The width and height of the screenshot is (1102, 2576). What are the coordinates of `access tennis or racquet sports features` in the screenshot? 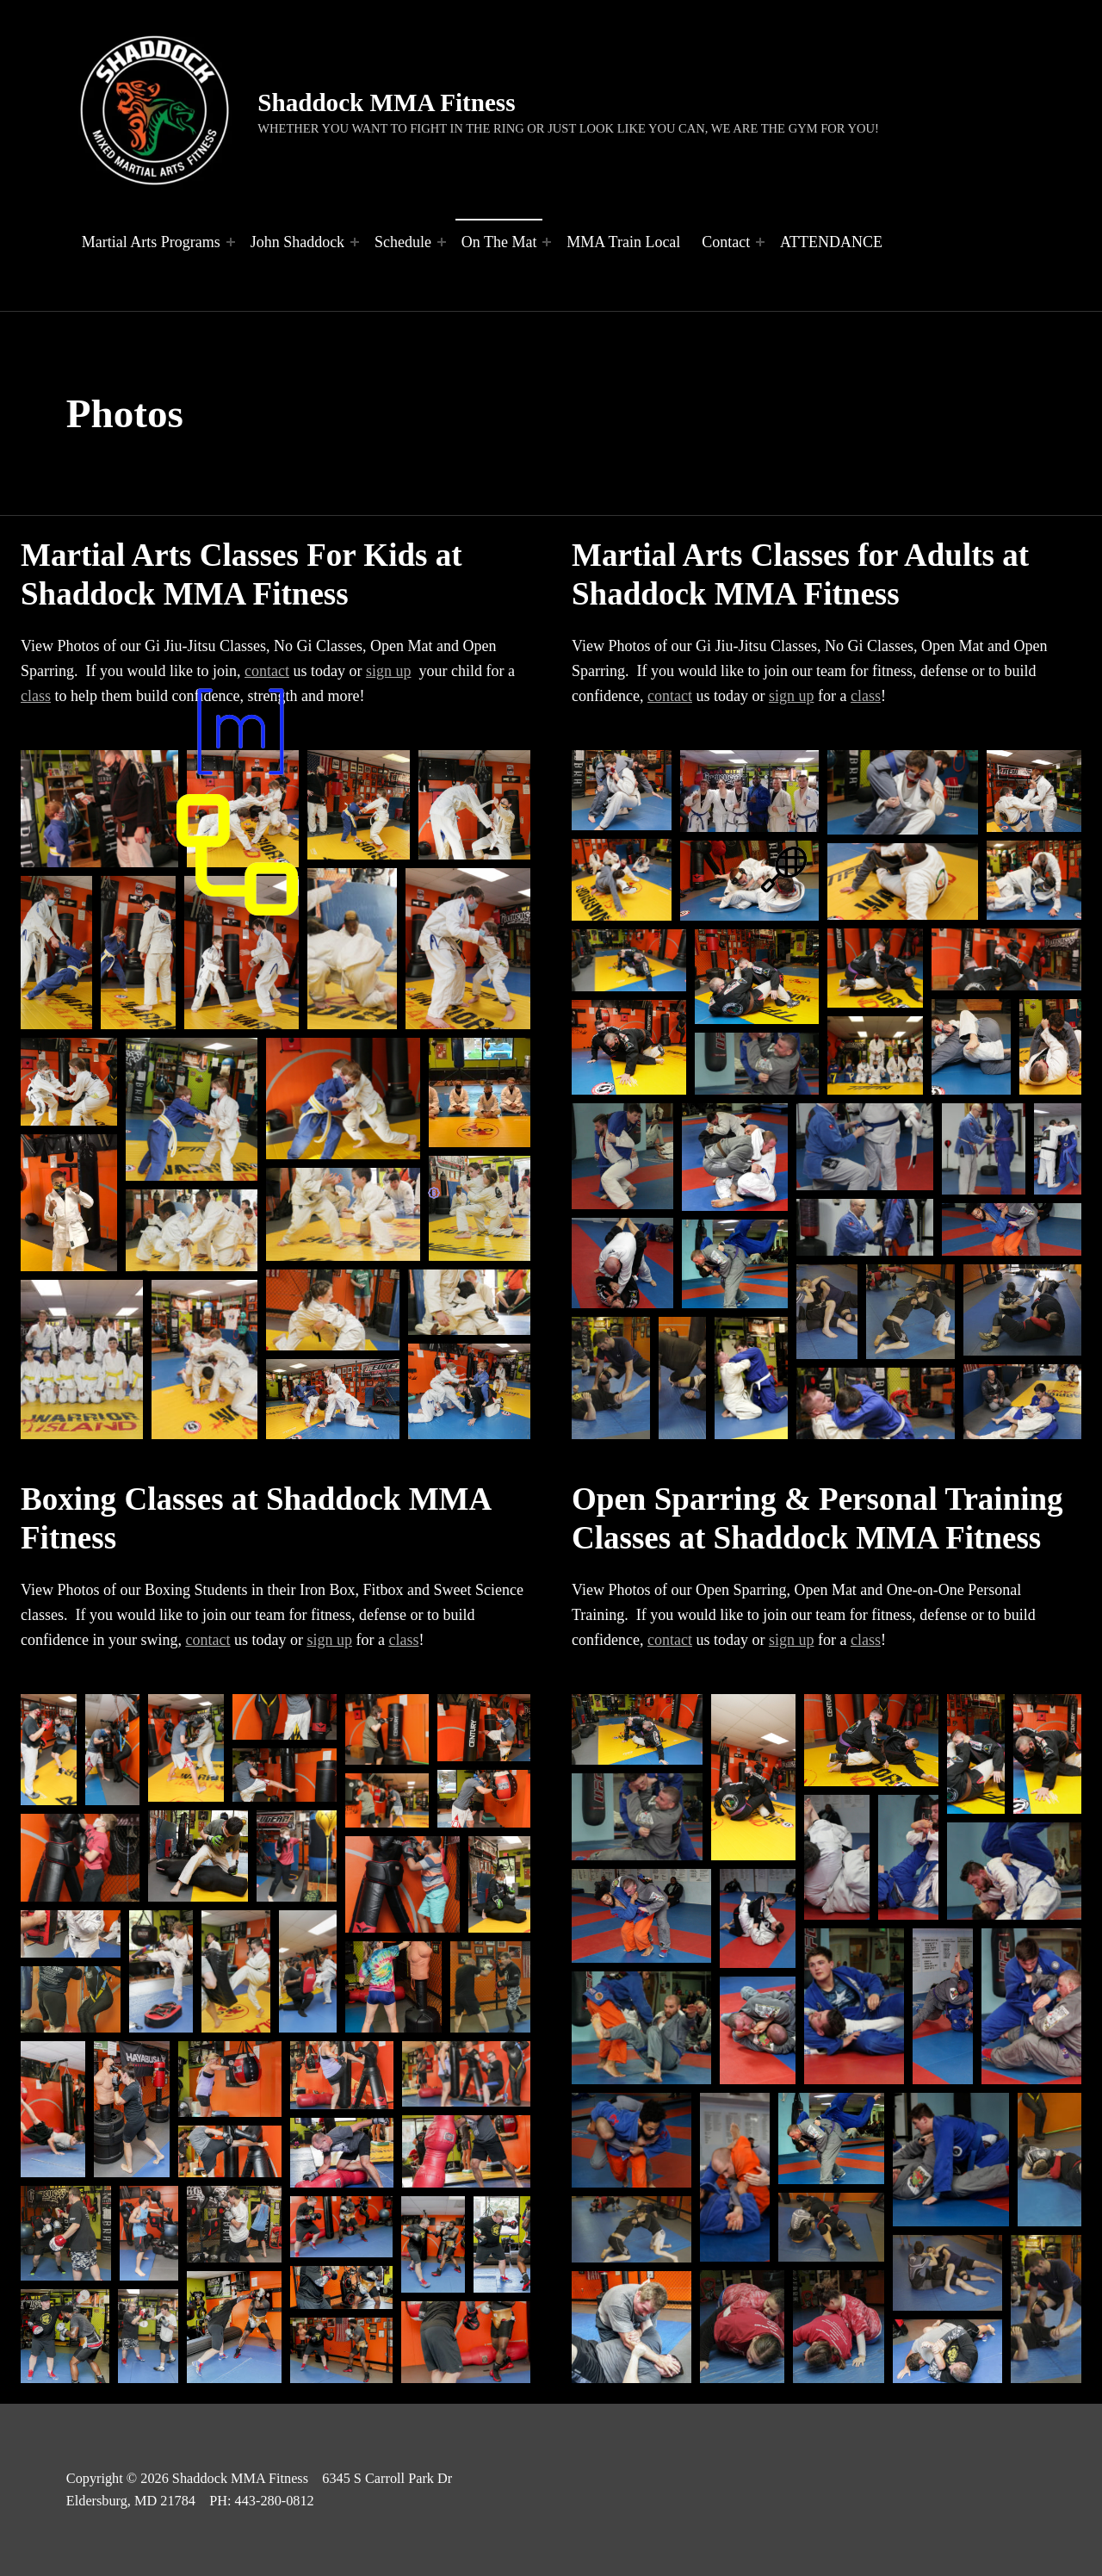 It's located at (783, 870).